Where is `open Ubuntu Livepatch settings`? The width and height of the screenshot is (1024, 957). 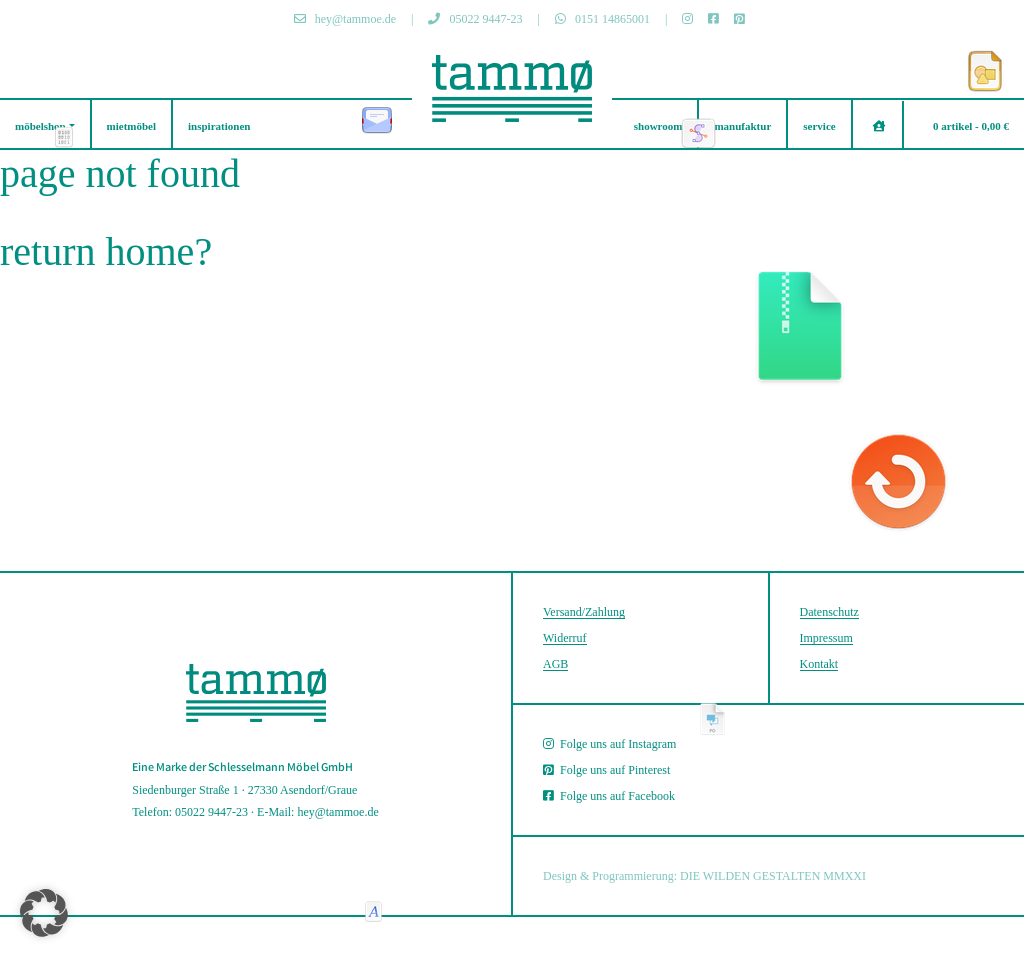 open Ubuntu Livepatch settings is located at coordinates (898, 481).